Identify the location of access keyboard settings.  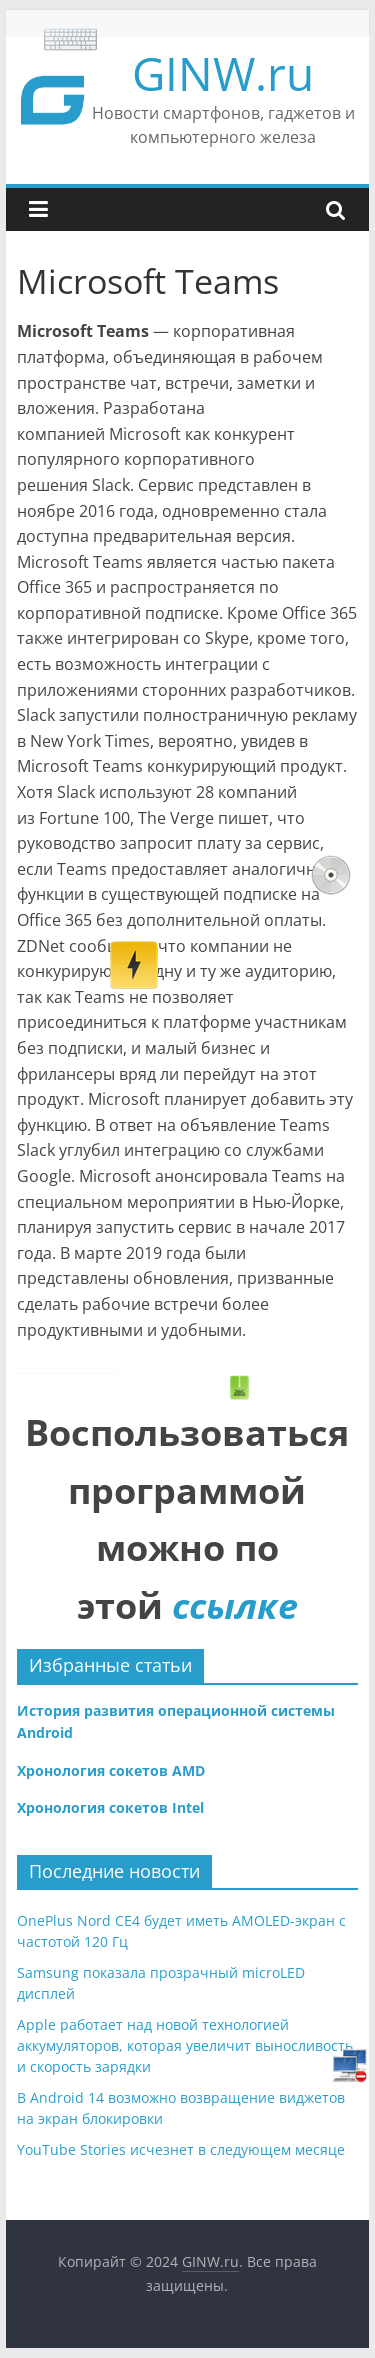
(70, 39).